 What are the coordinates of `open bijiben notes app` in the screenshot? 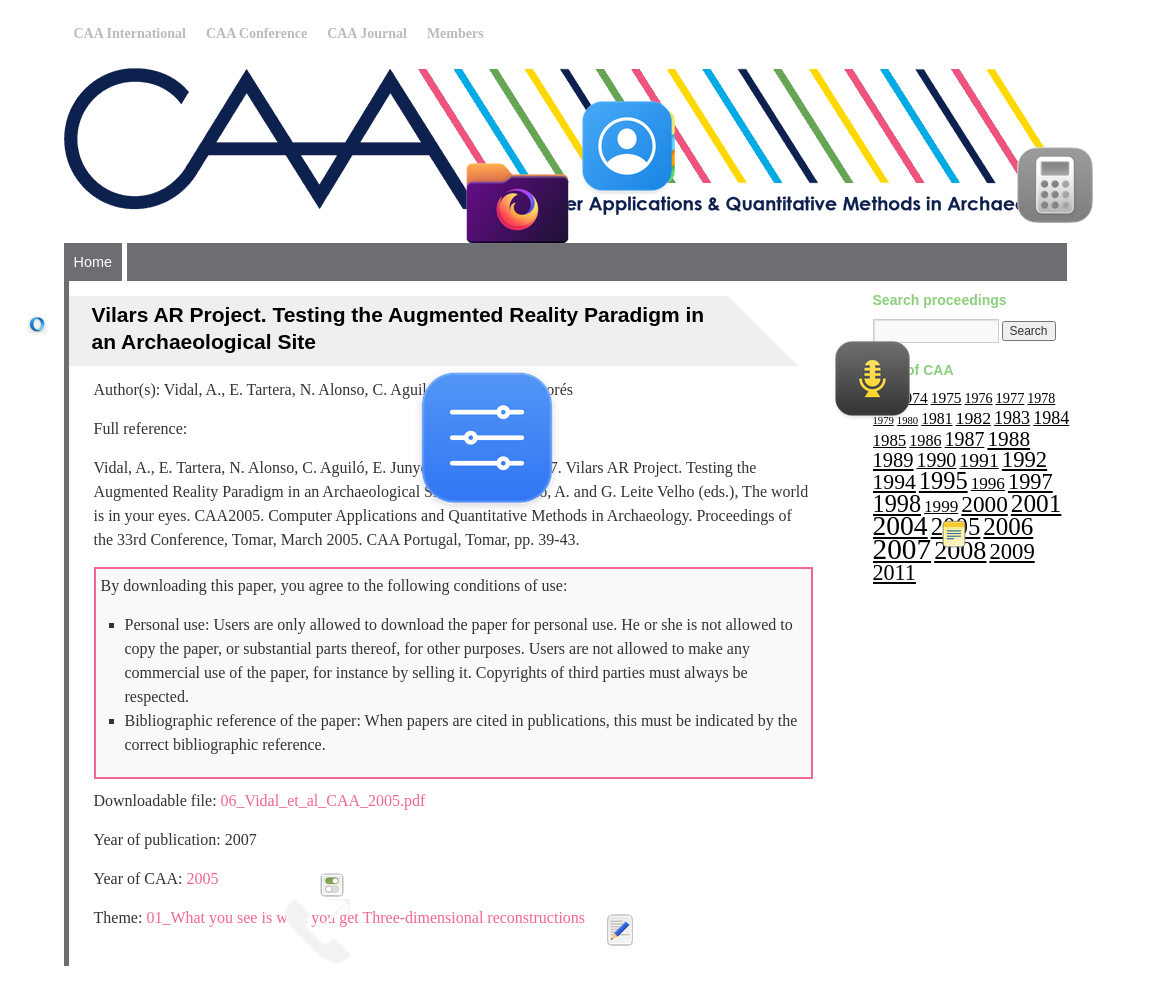 It's located at (954, 534).